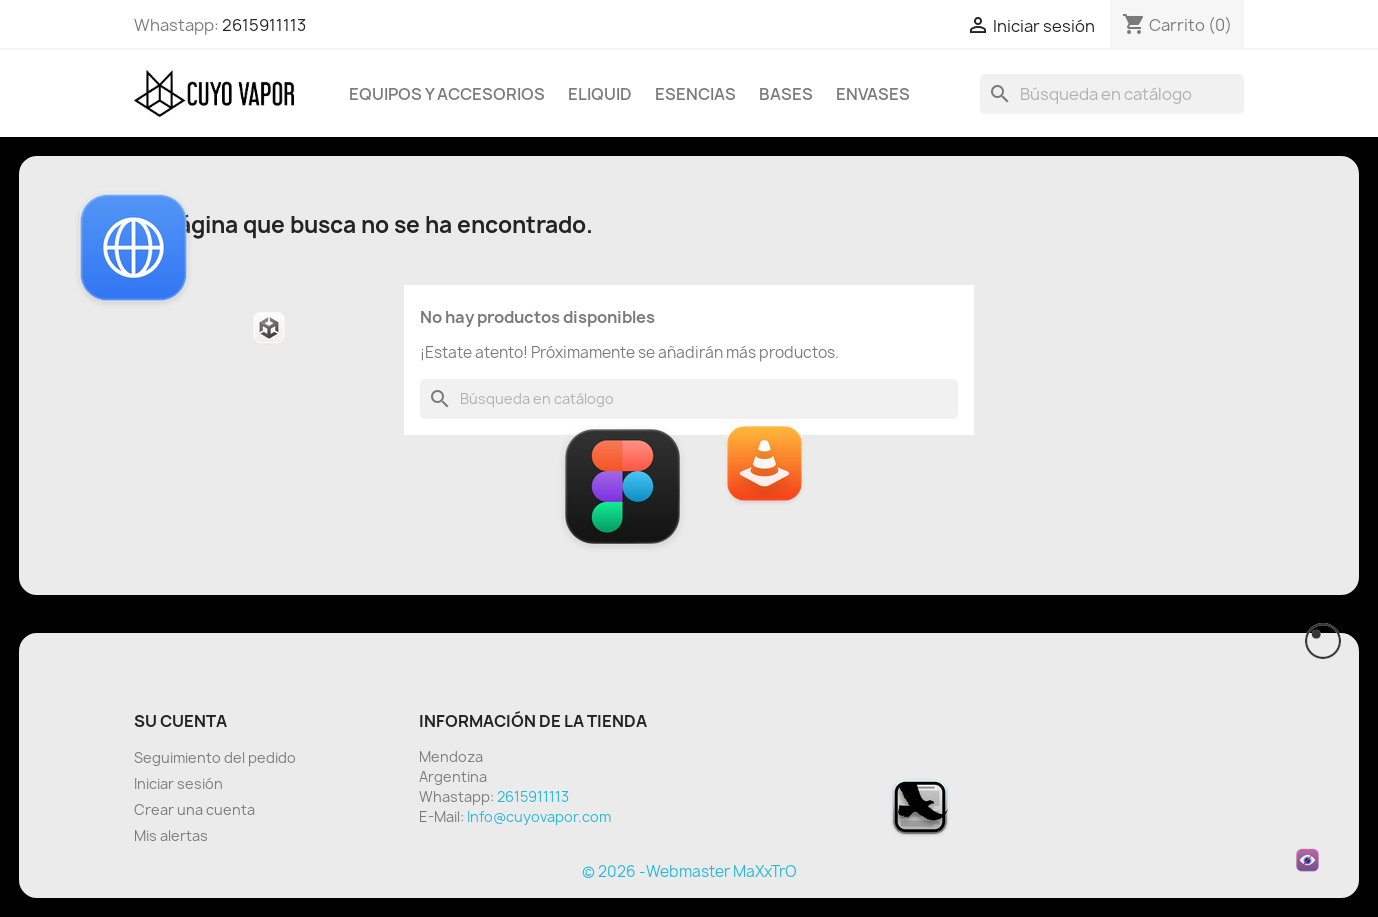 The height and width of the screenshot is (917, 1378). What do you see at coordinates (1323, 641) in the screenshot?
I see `open clockworks or timer application` at bounding box center [1323, 641].